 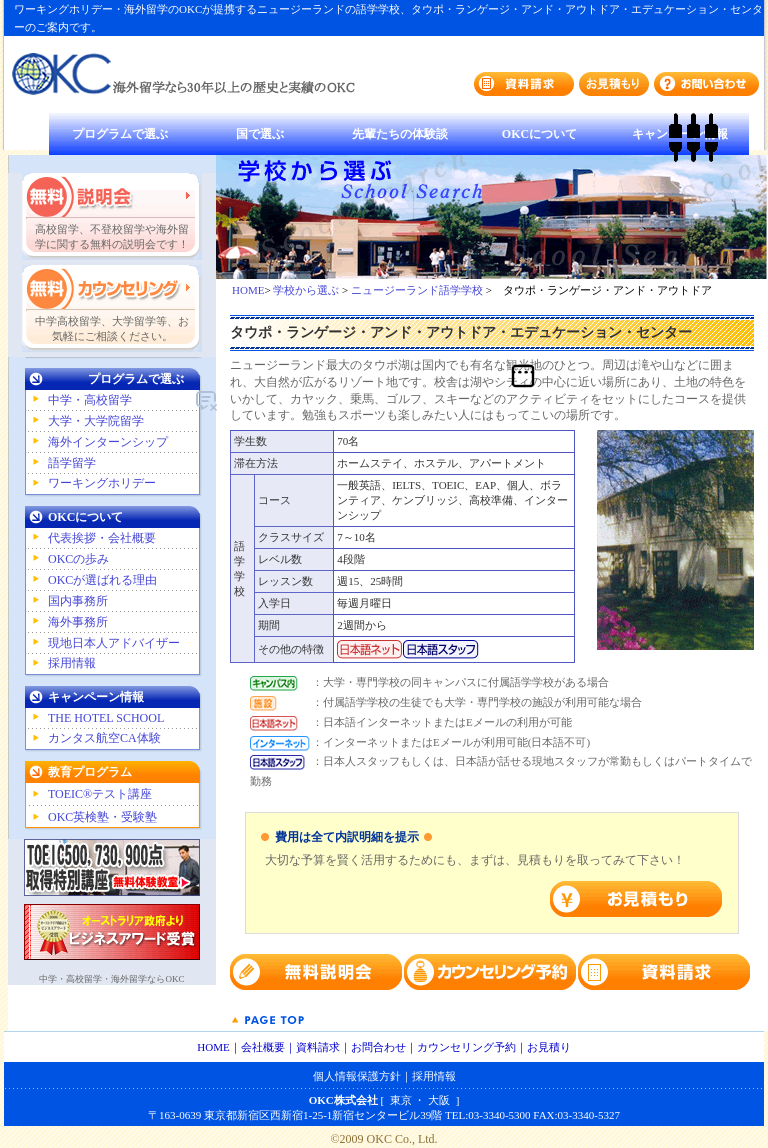 I want to click on toggle navbar visibility off, so click(x=523, y=376).